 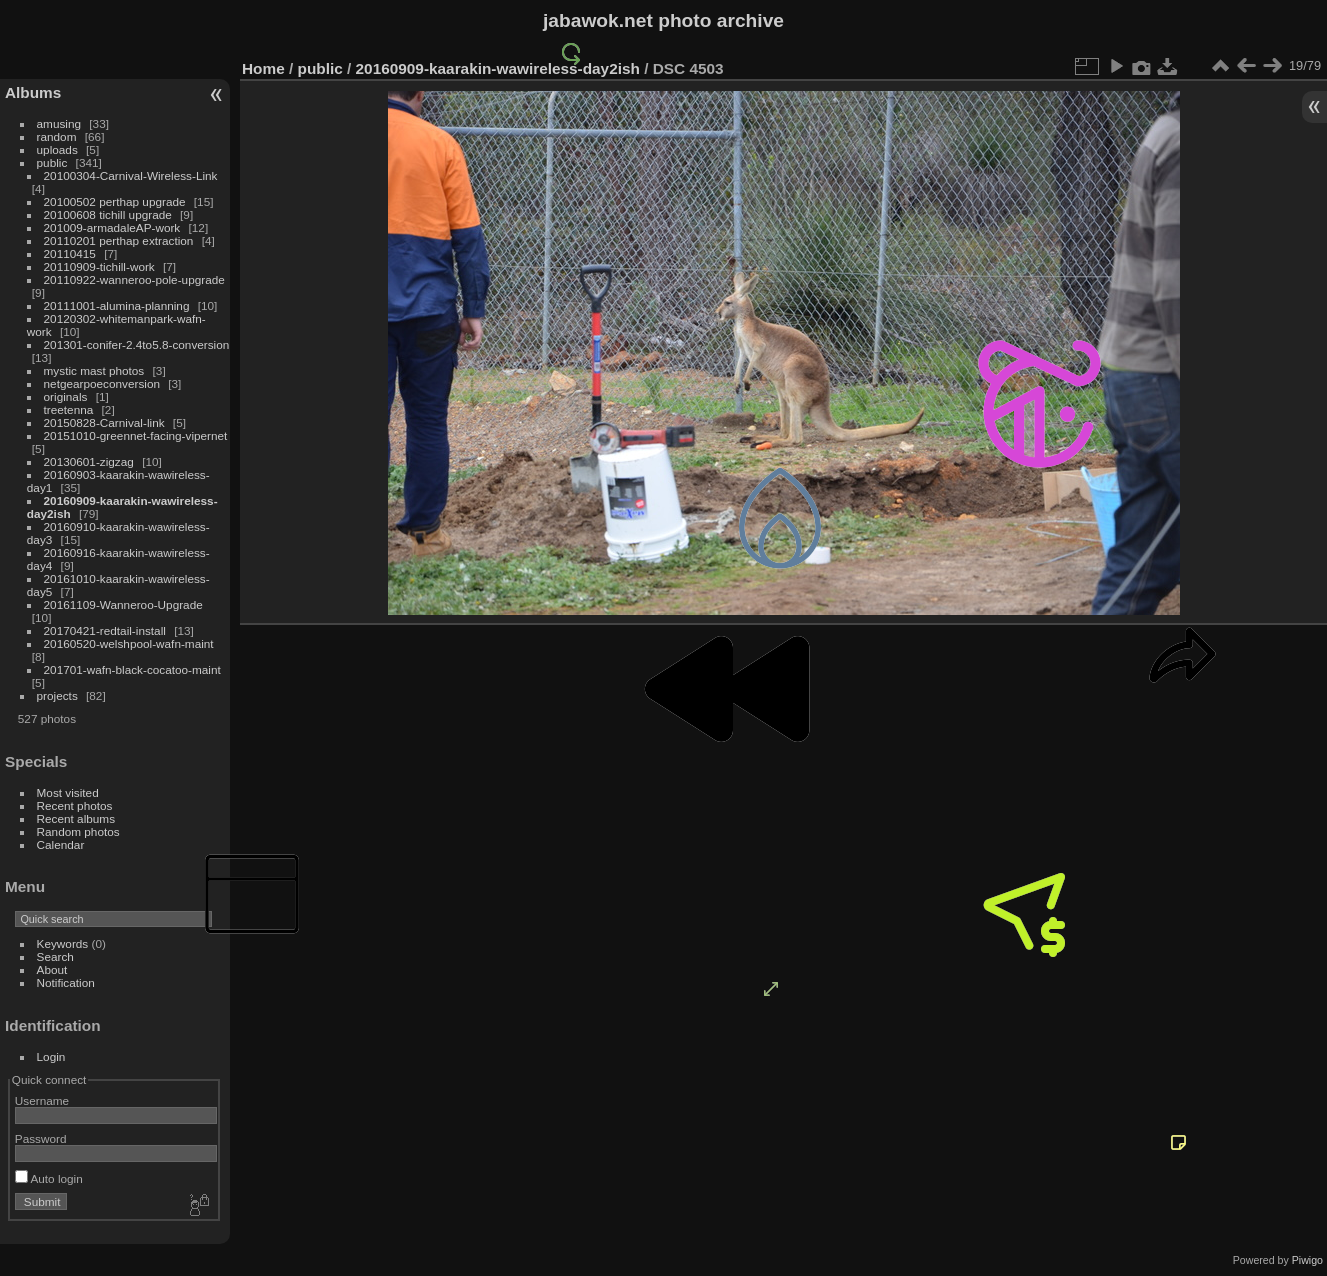 I want to click on share content with others, so click(x=1182, y=658).